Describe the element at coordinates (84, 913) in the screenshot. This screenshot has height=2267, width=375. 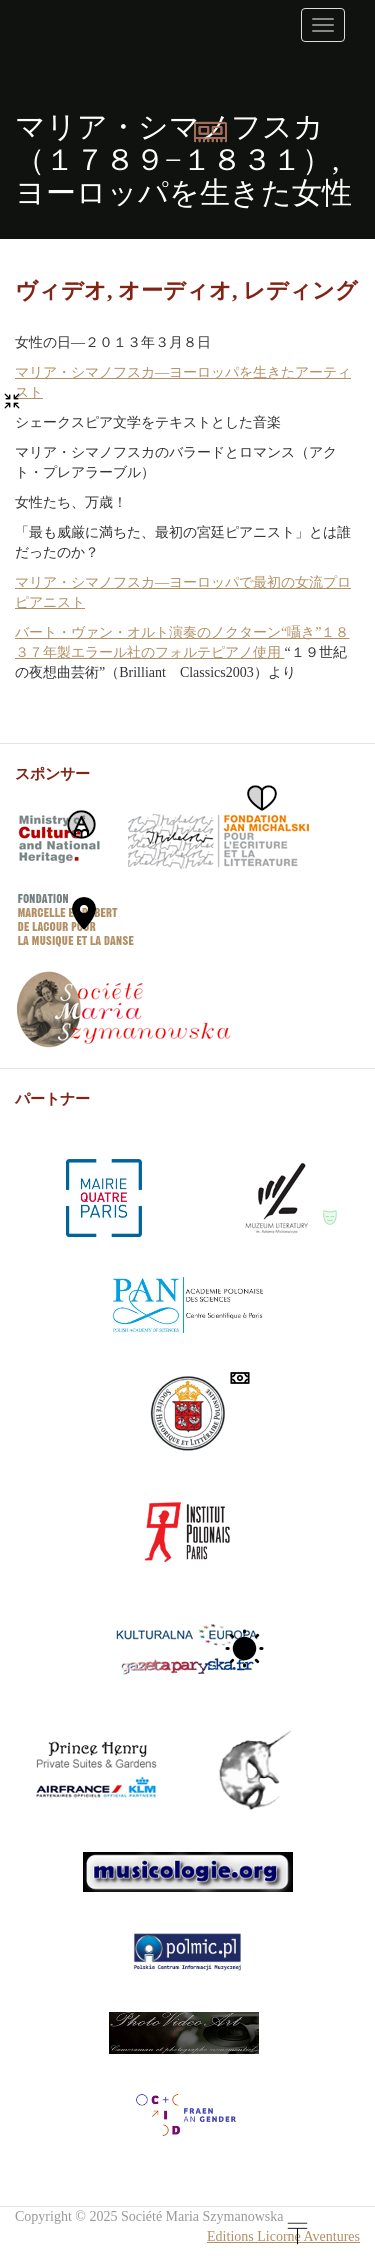
I see `view or set a location on the map` at that location.